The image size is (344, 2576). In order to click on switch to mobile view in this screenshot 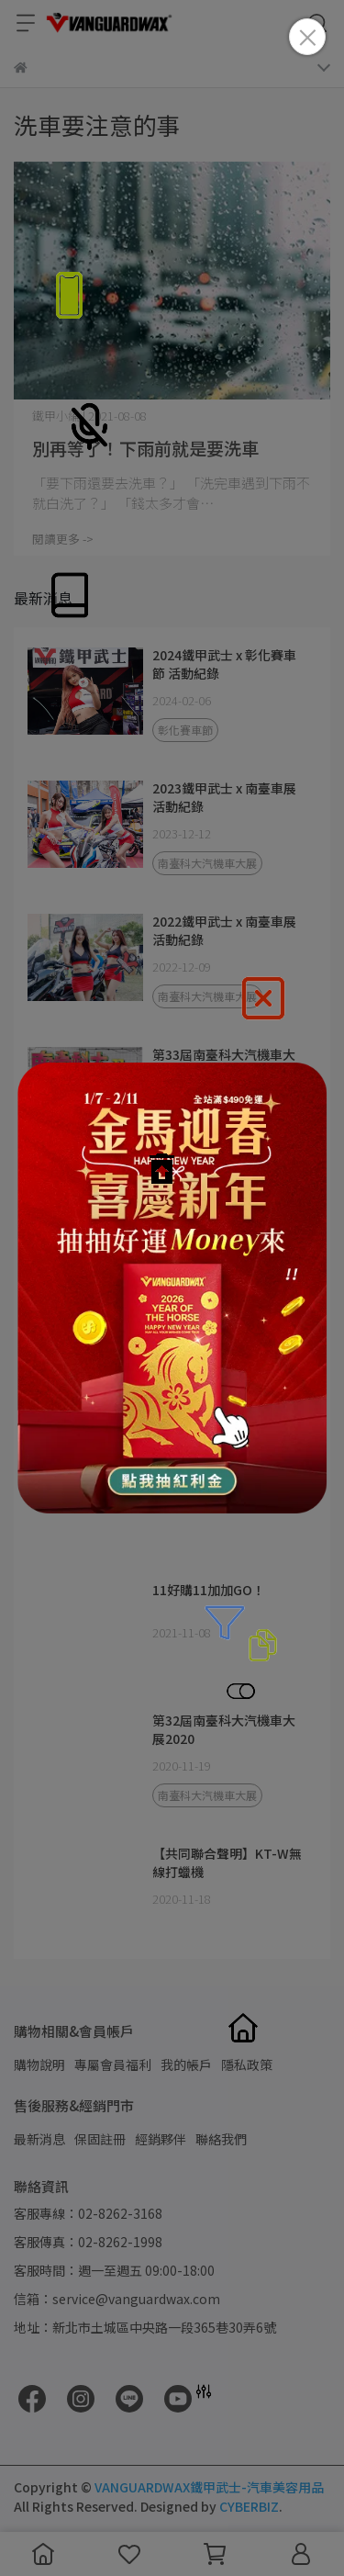, I will do `click(69, 295)`.